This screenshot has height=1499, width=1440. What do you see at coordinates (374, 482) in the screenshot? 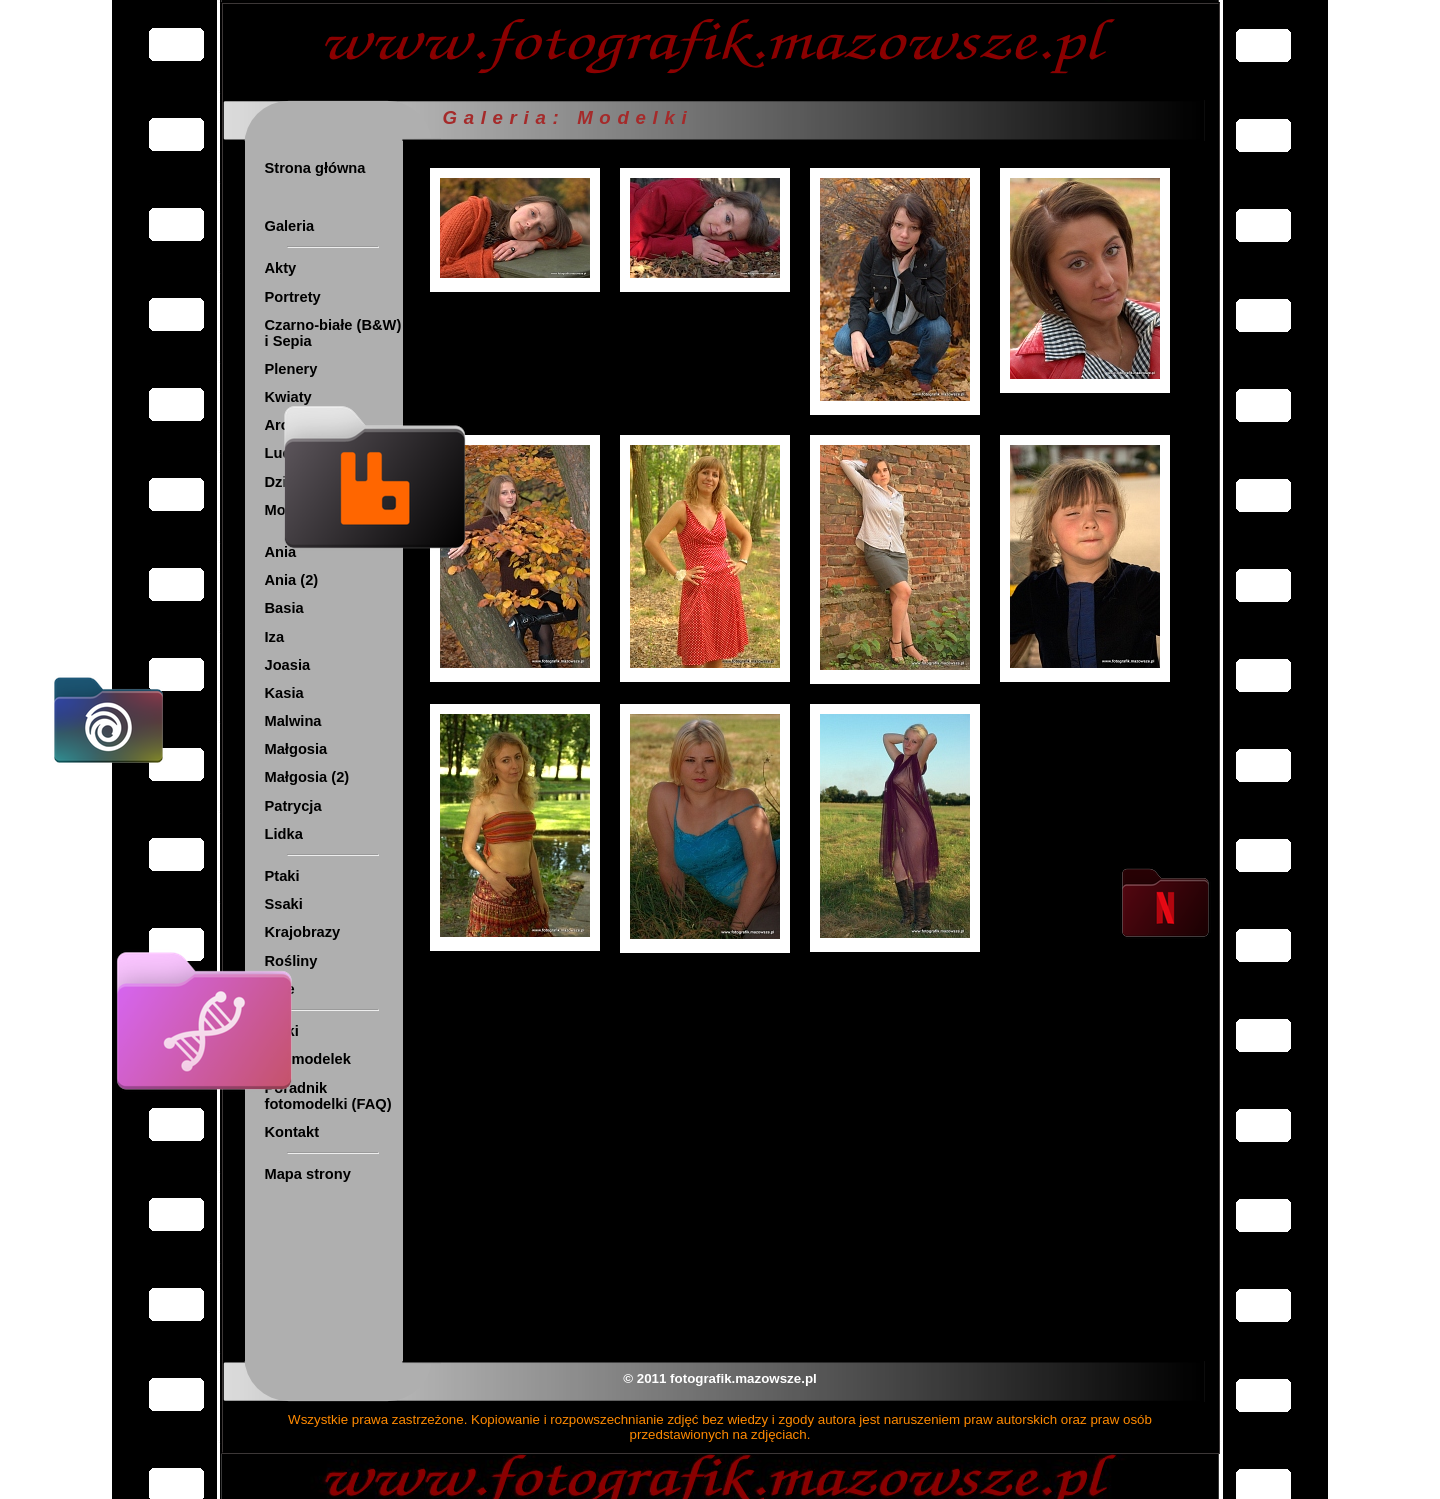
I see `open folder containing RabbitMQ configuration files` at bounding box center [374, 482].